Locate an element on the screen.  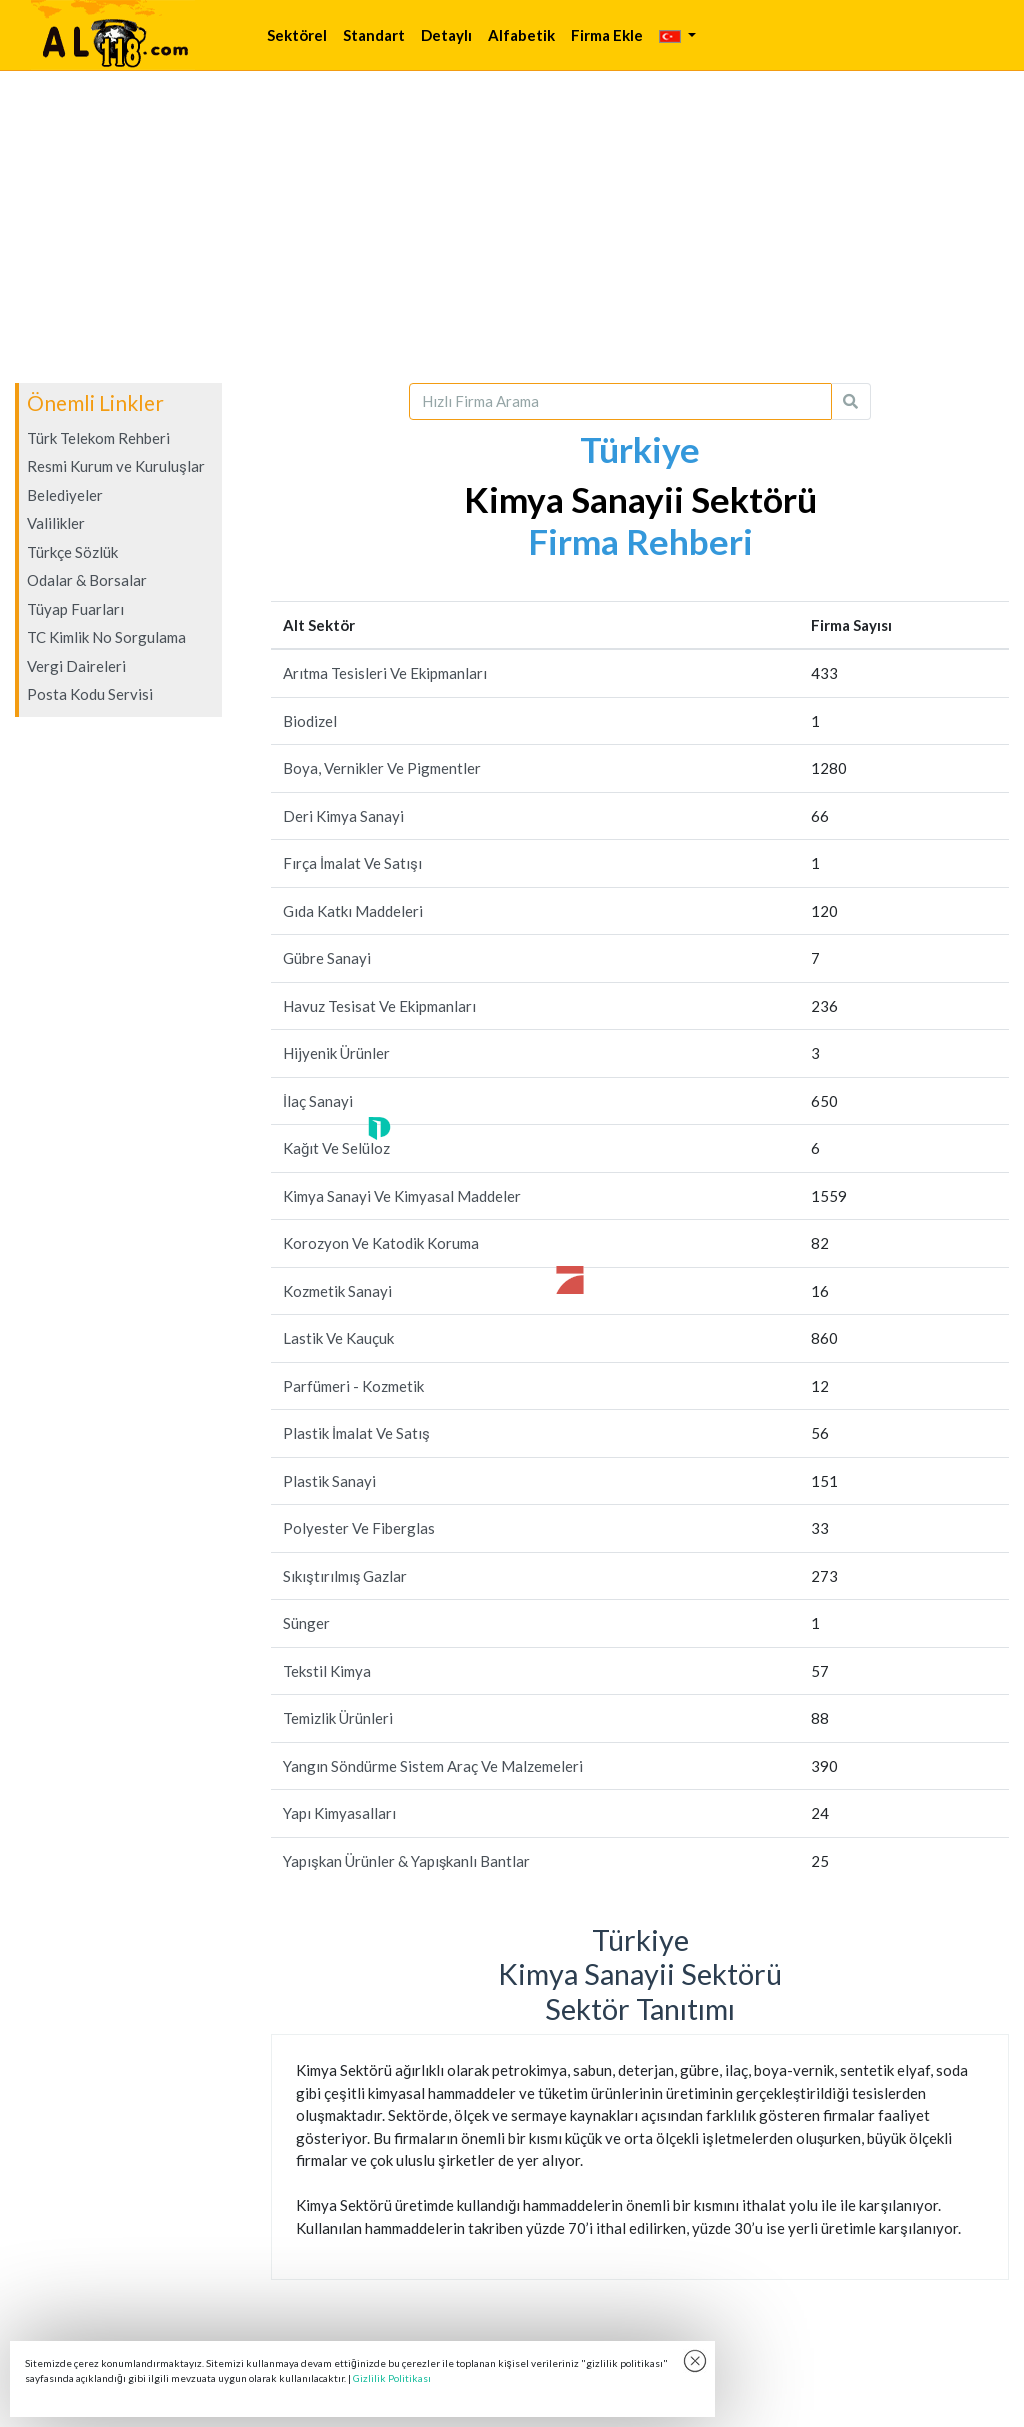
ProSieben German TV channel logo is located at coordinates (570, 1280).